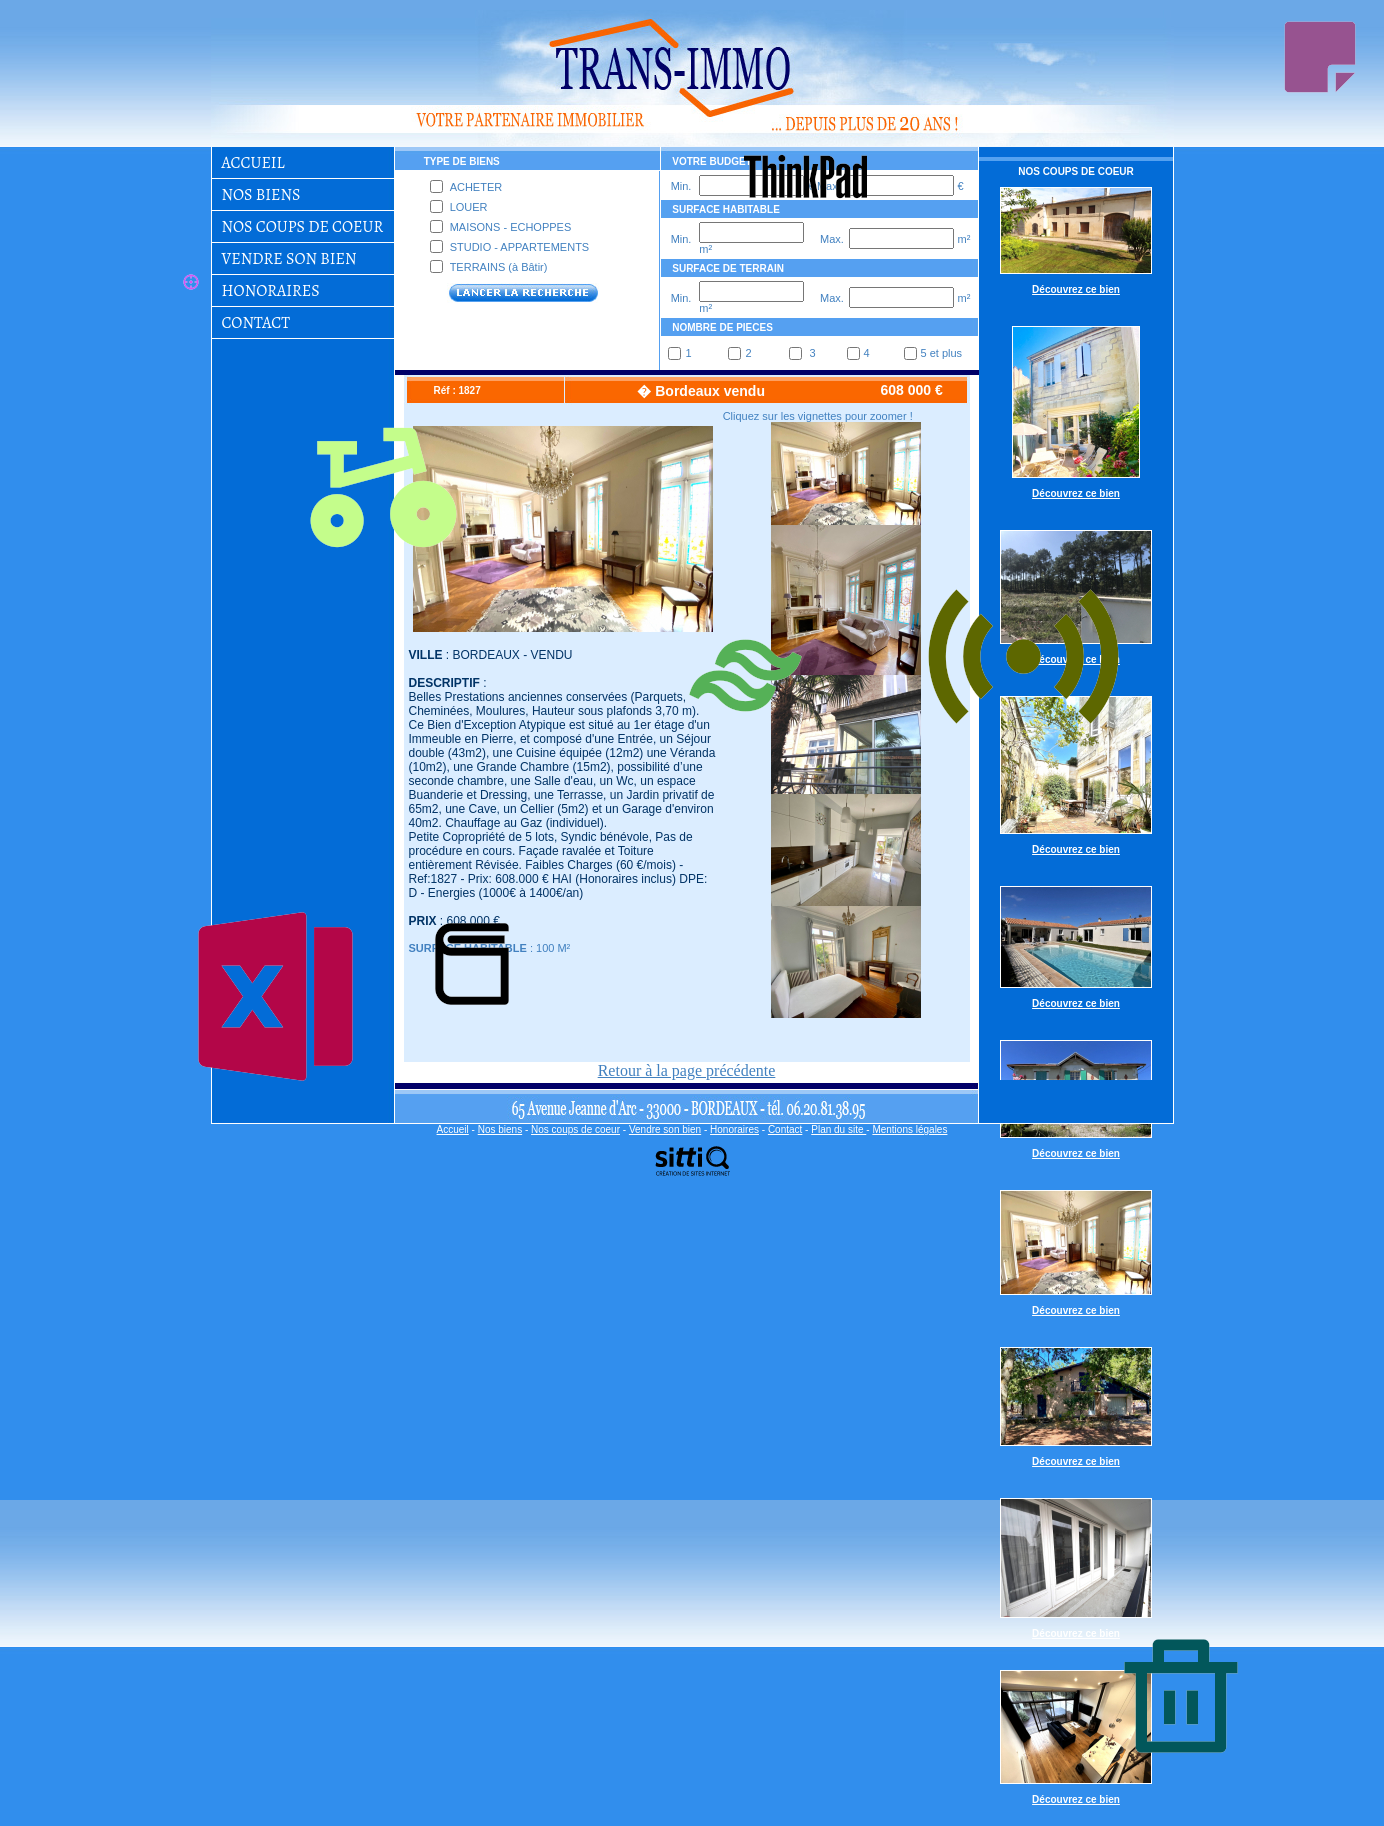 The height and width of the screenshot is (1826, 1384). What do you see at coordinates (472, 964) in the screenshot?
I see `open library or book collection` at bounding box center [472, 964].